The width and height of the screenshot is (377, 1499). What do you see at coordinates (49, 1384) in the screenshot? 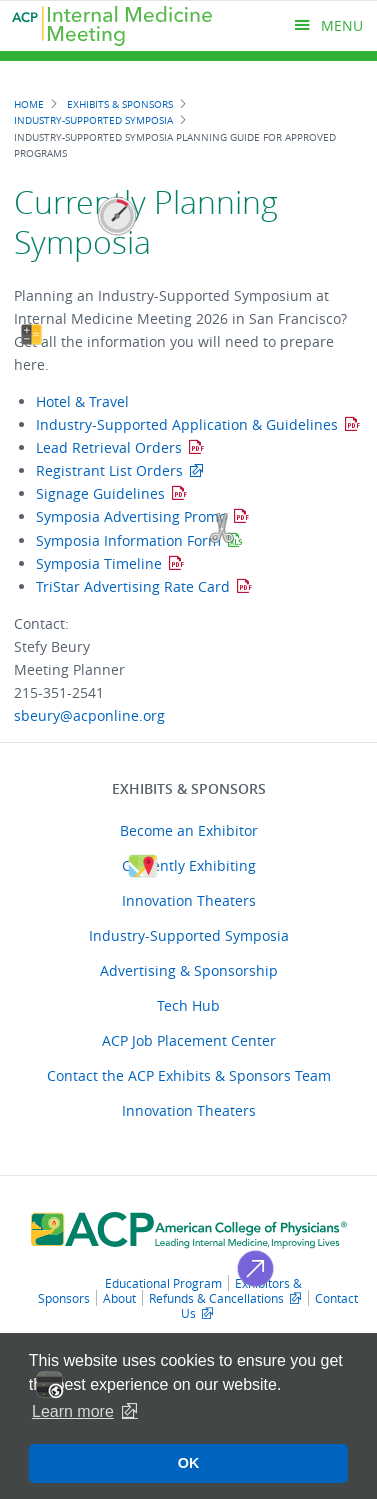
I see `configure web server network settings` at bounding box center [49, 1384].